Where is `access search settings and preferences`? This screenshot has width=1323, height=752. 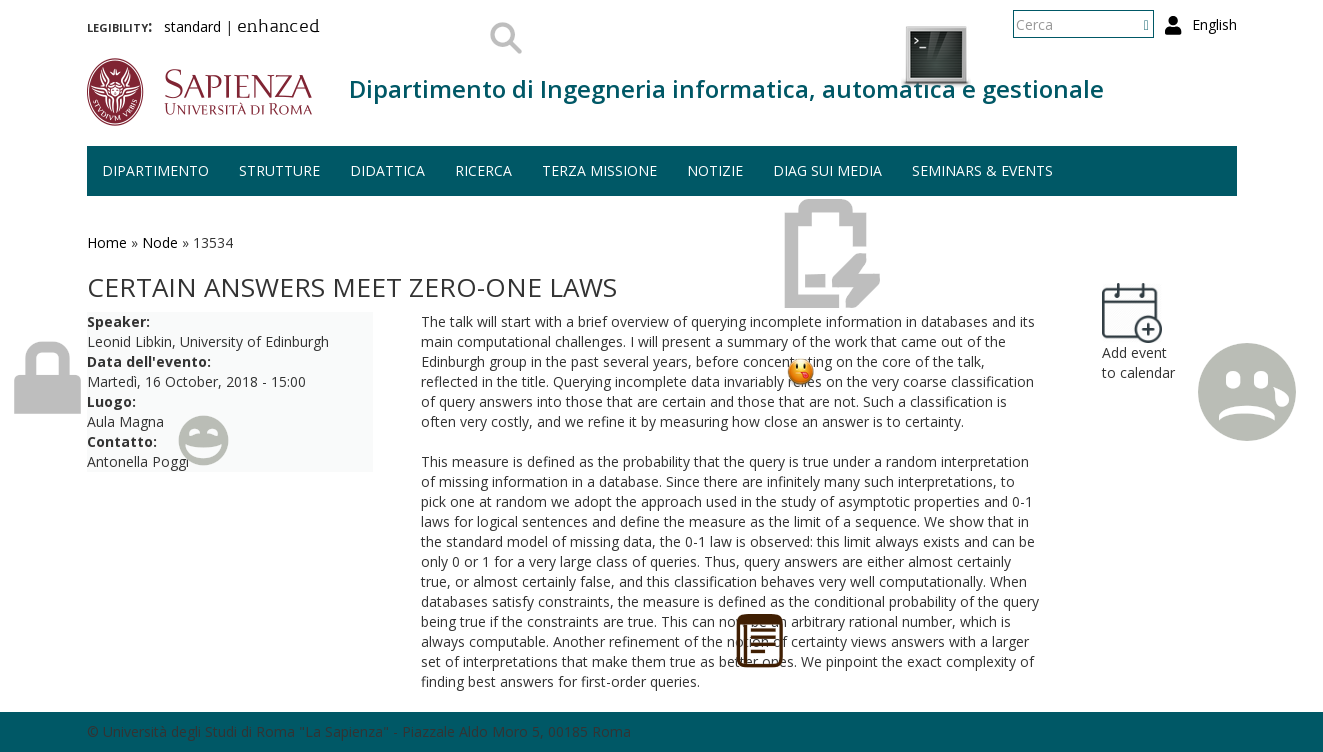
access search settings and preferences is located at coordinates (506, 38).